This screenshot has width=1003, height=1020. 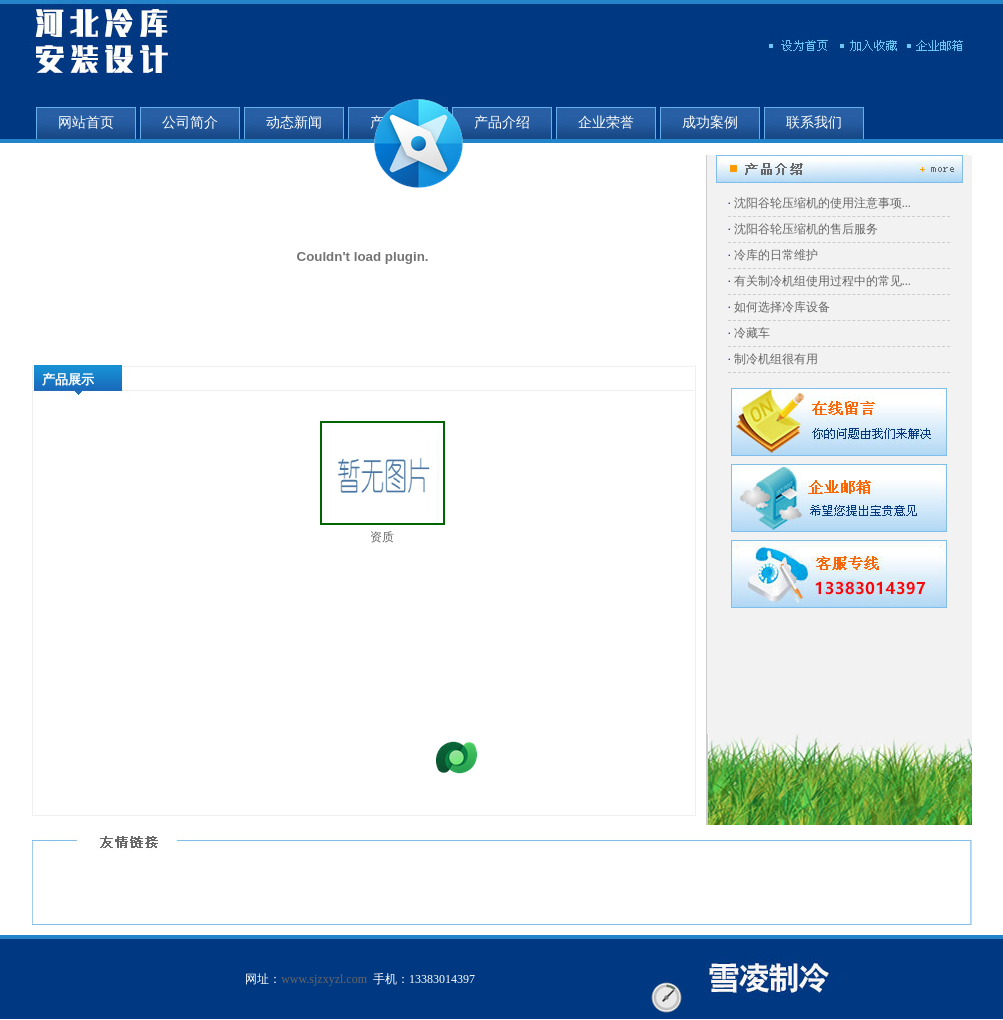 I want to click on launch setup wizard or installation assistant, so click(x=418, y=143).